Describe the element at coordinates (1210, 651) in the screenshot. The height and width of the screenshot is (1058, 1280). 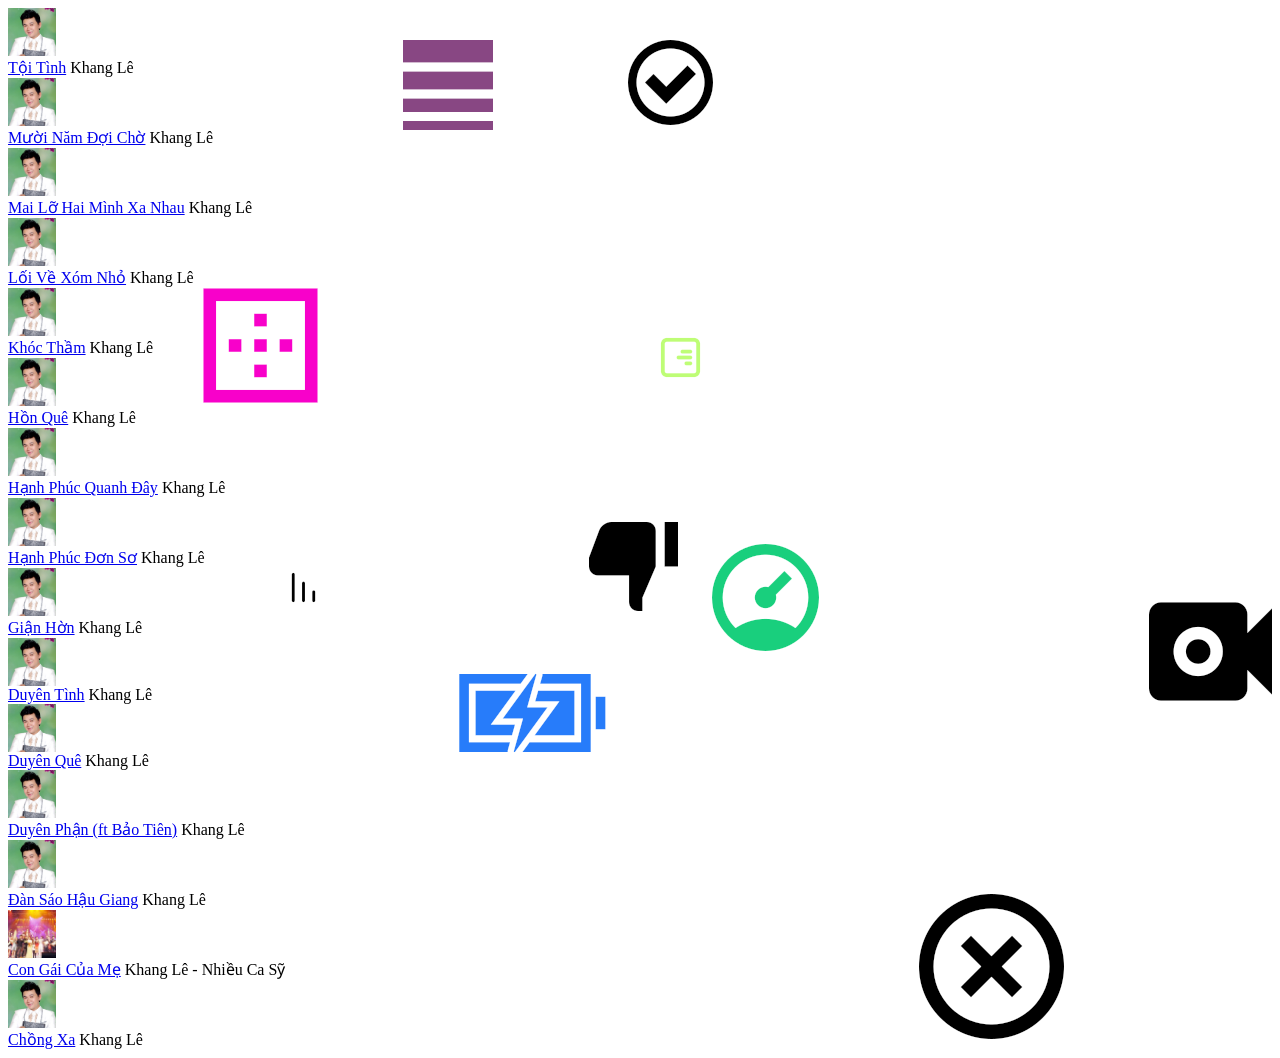
I see `start recording a video` at that location.